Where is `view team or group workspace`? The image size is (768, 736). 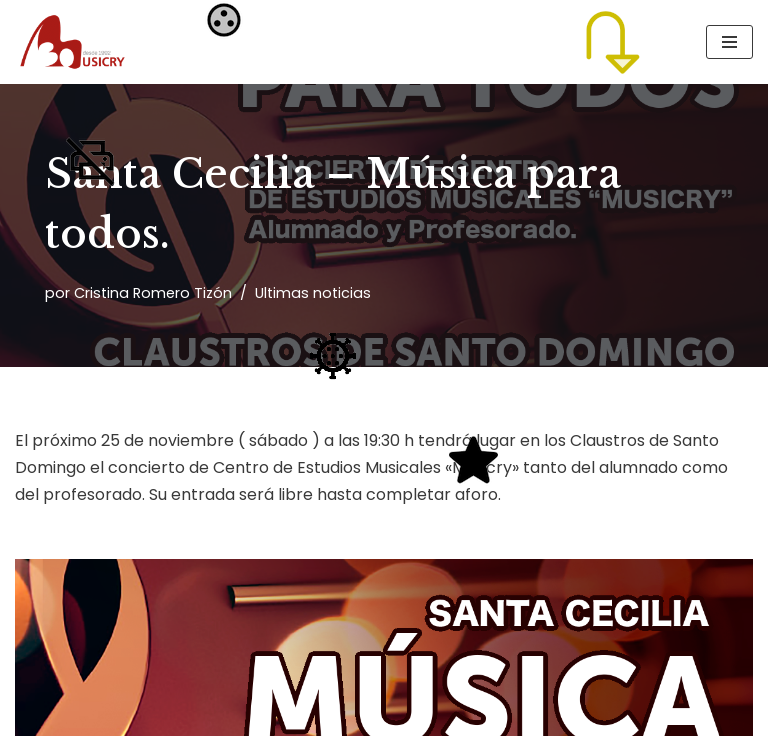
view team or group workspace is located at coordinates (224, 20).